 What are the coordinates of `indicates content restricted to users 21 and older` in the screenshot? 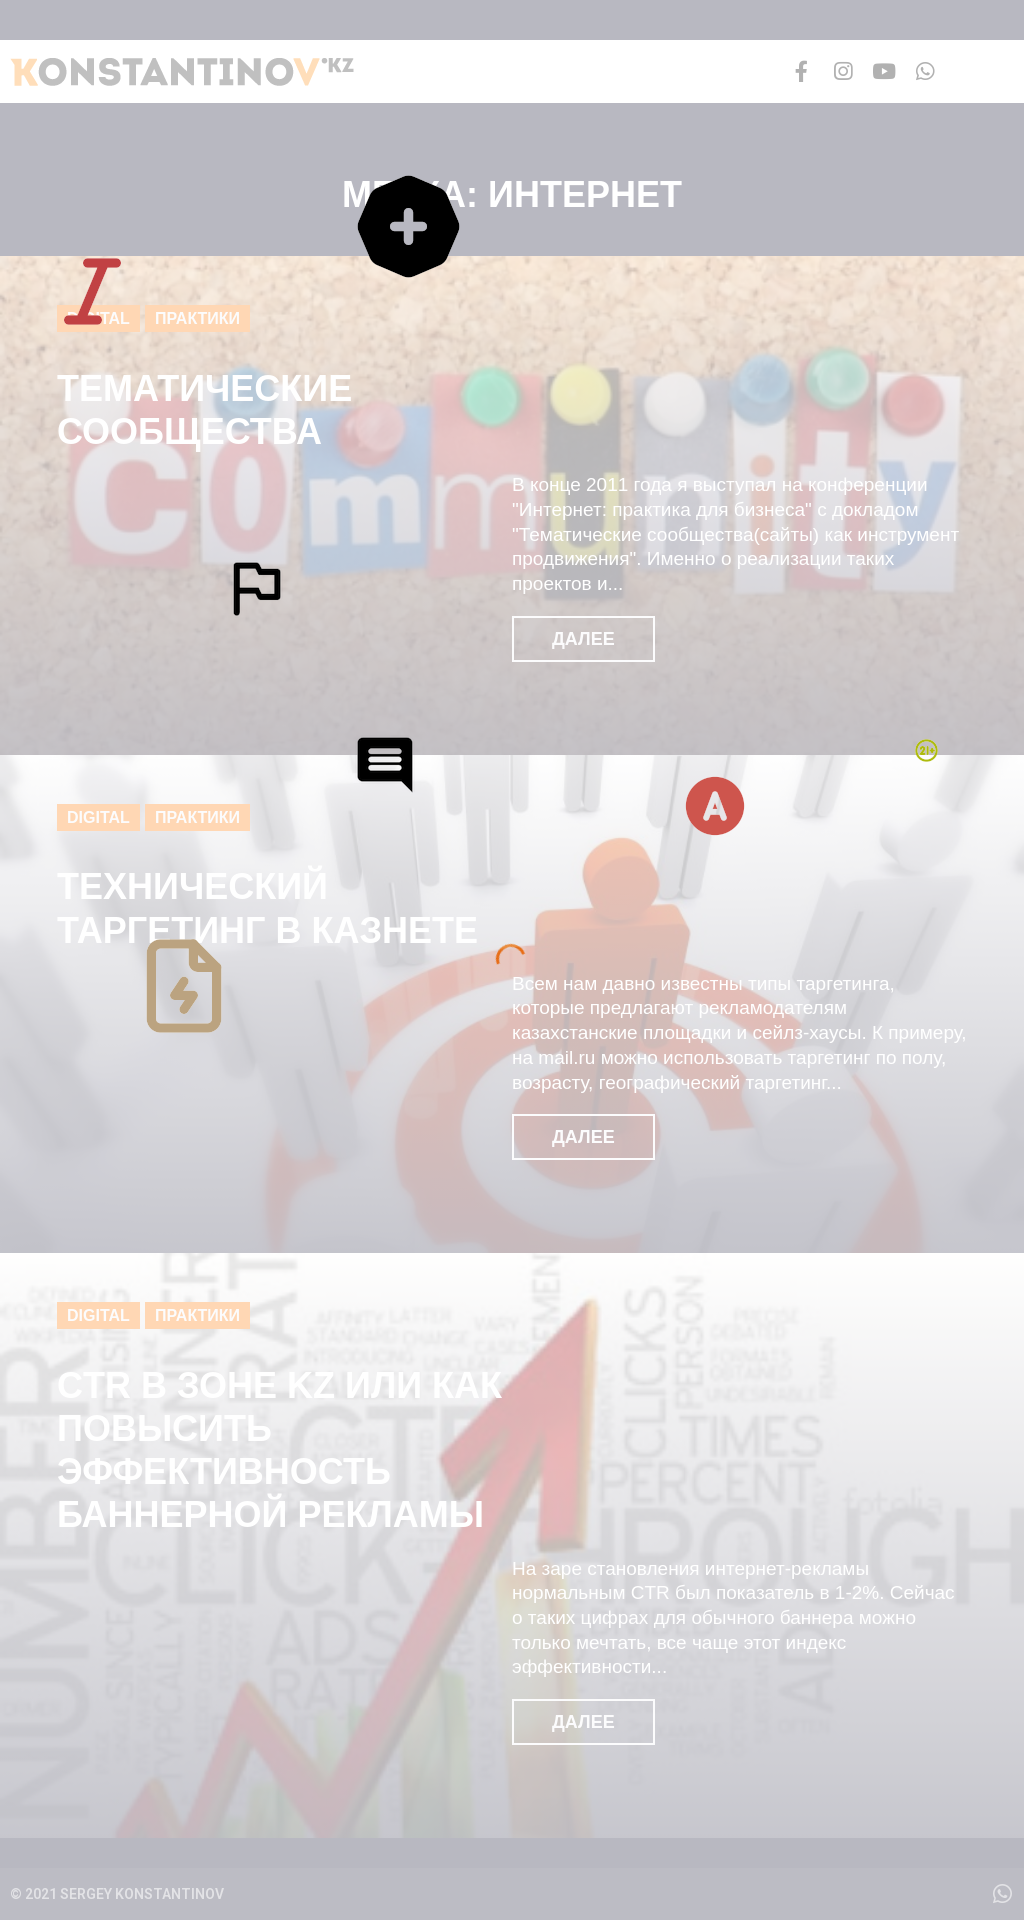 It's located at (926, 750).